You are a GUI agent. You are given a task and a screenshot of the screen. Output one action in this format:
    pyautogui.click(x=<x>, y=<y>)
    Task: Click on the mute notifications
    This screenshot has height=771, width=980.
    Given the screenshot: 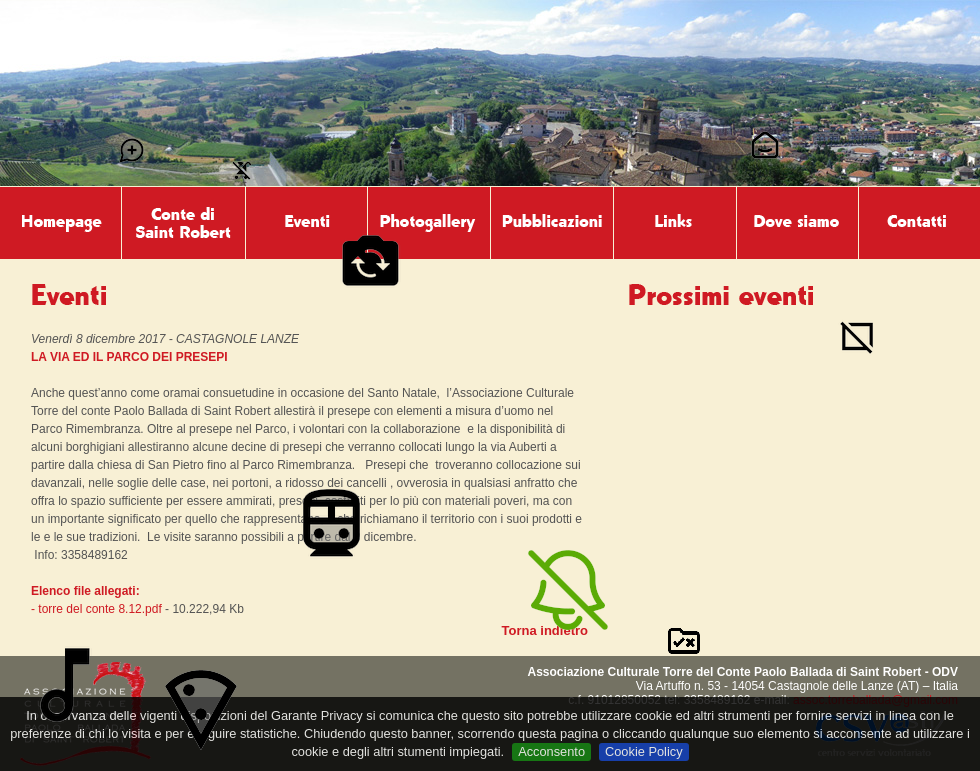 What is the action you would take?
    pyautogui.click(x=568, y=590)
    